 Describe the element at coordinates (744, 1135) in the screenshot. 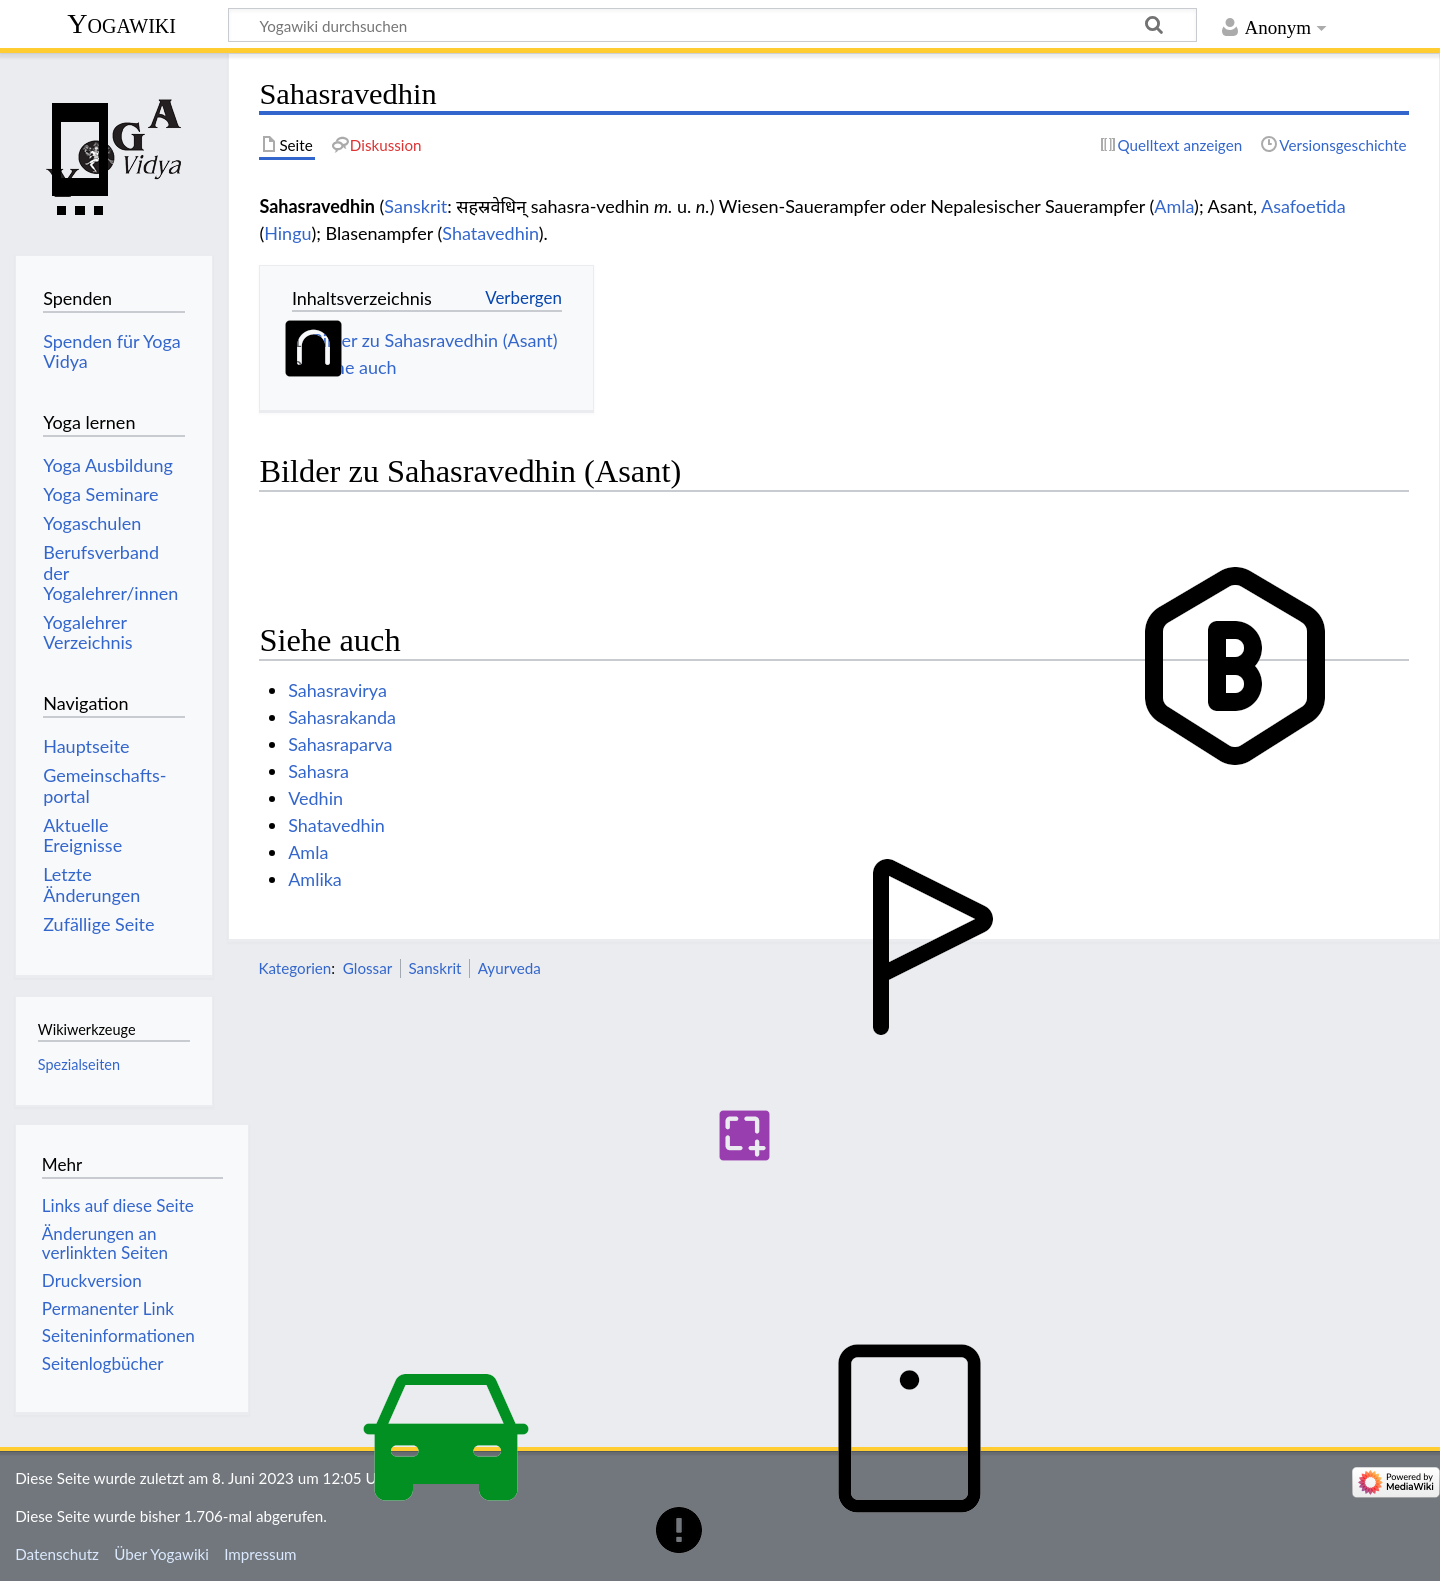

I see `add to current selection` at that location.